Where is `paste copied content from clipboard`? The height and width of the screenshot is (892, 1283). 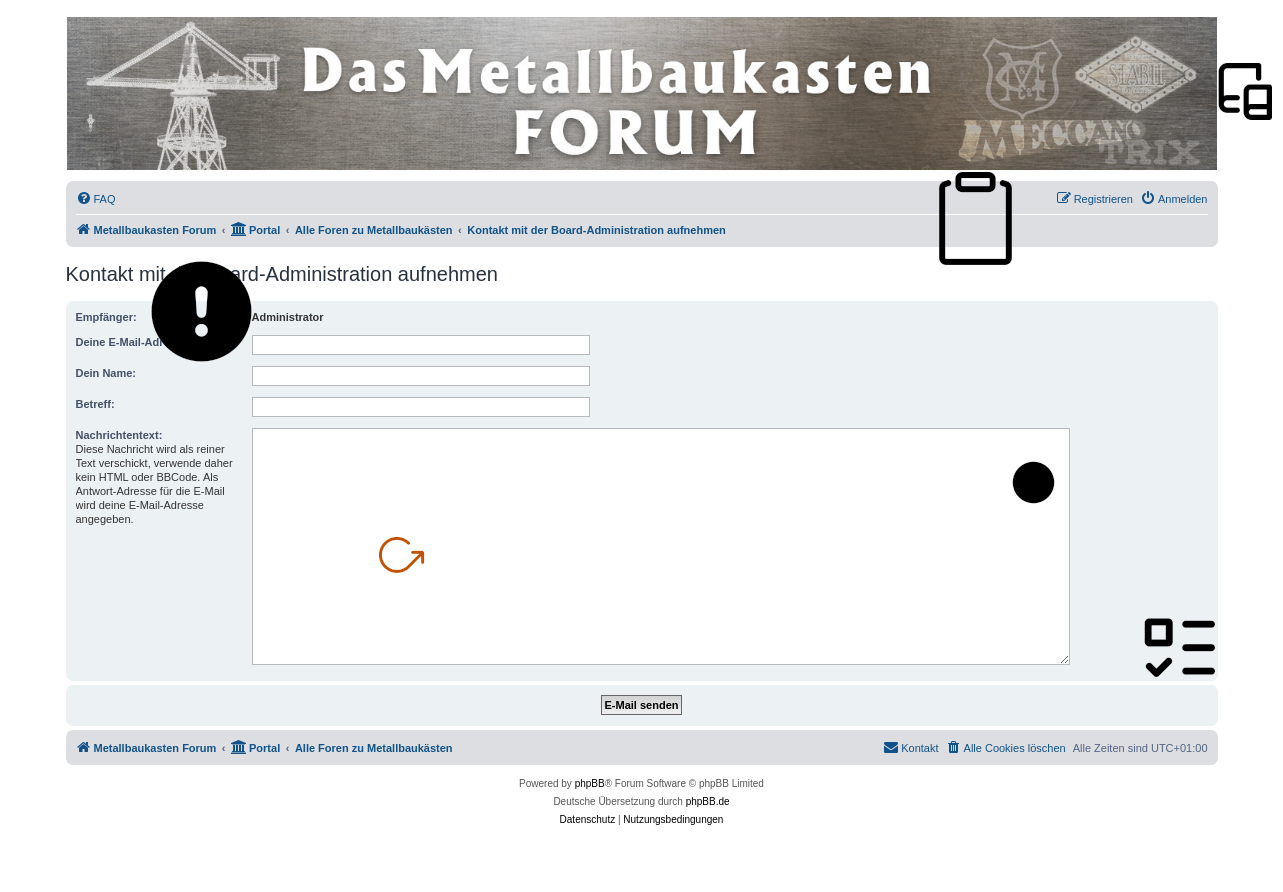 paste copied content from clipboard is located at coordinates (975, 220).